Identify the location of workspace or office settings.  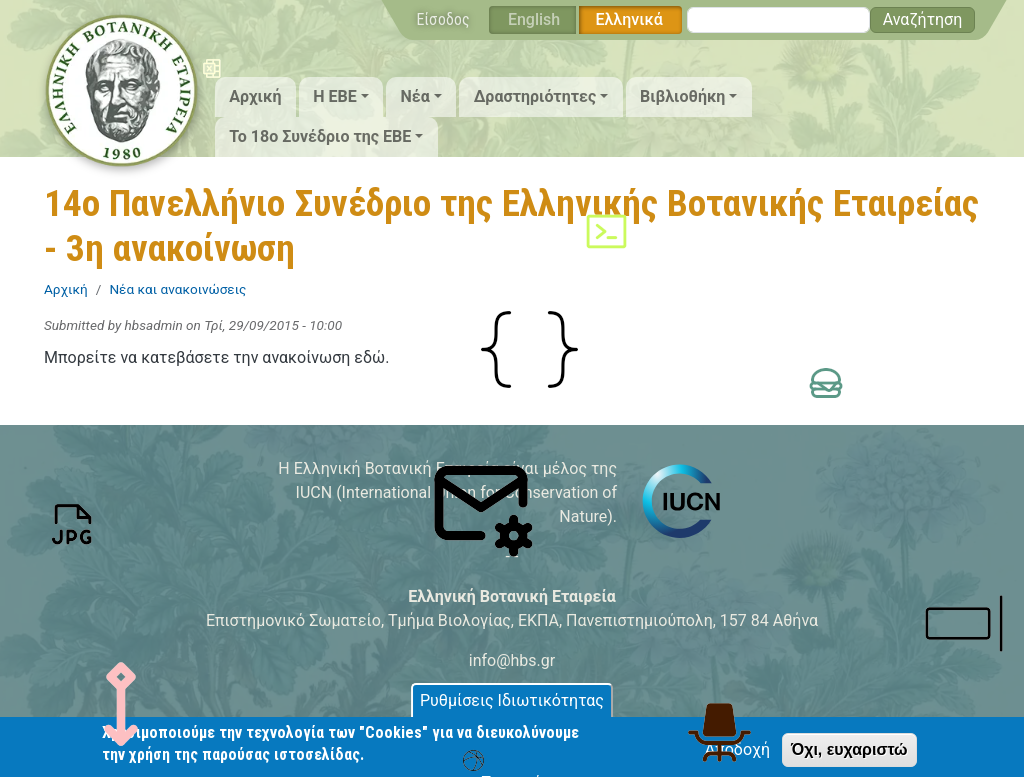
(719, 732).